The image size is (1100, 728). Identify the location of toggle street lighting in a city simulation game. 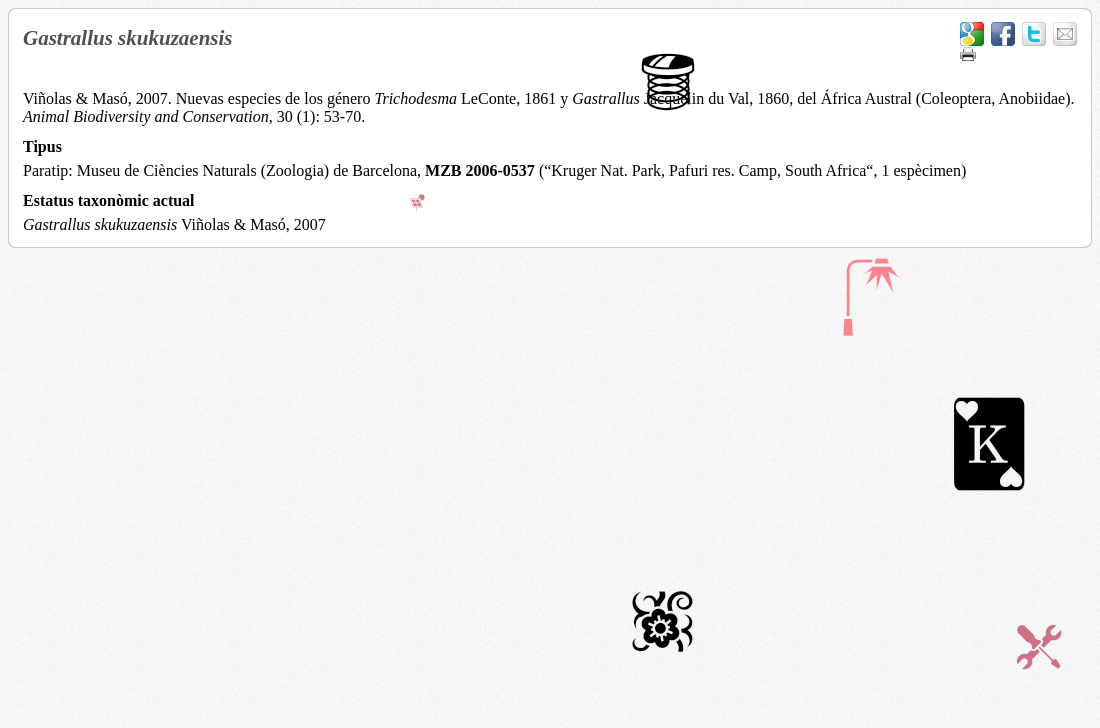
(875, 296).